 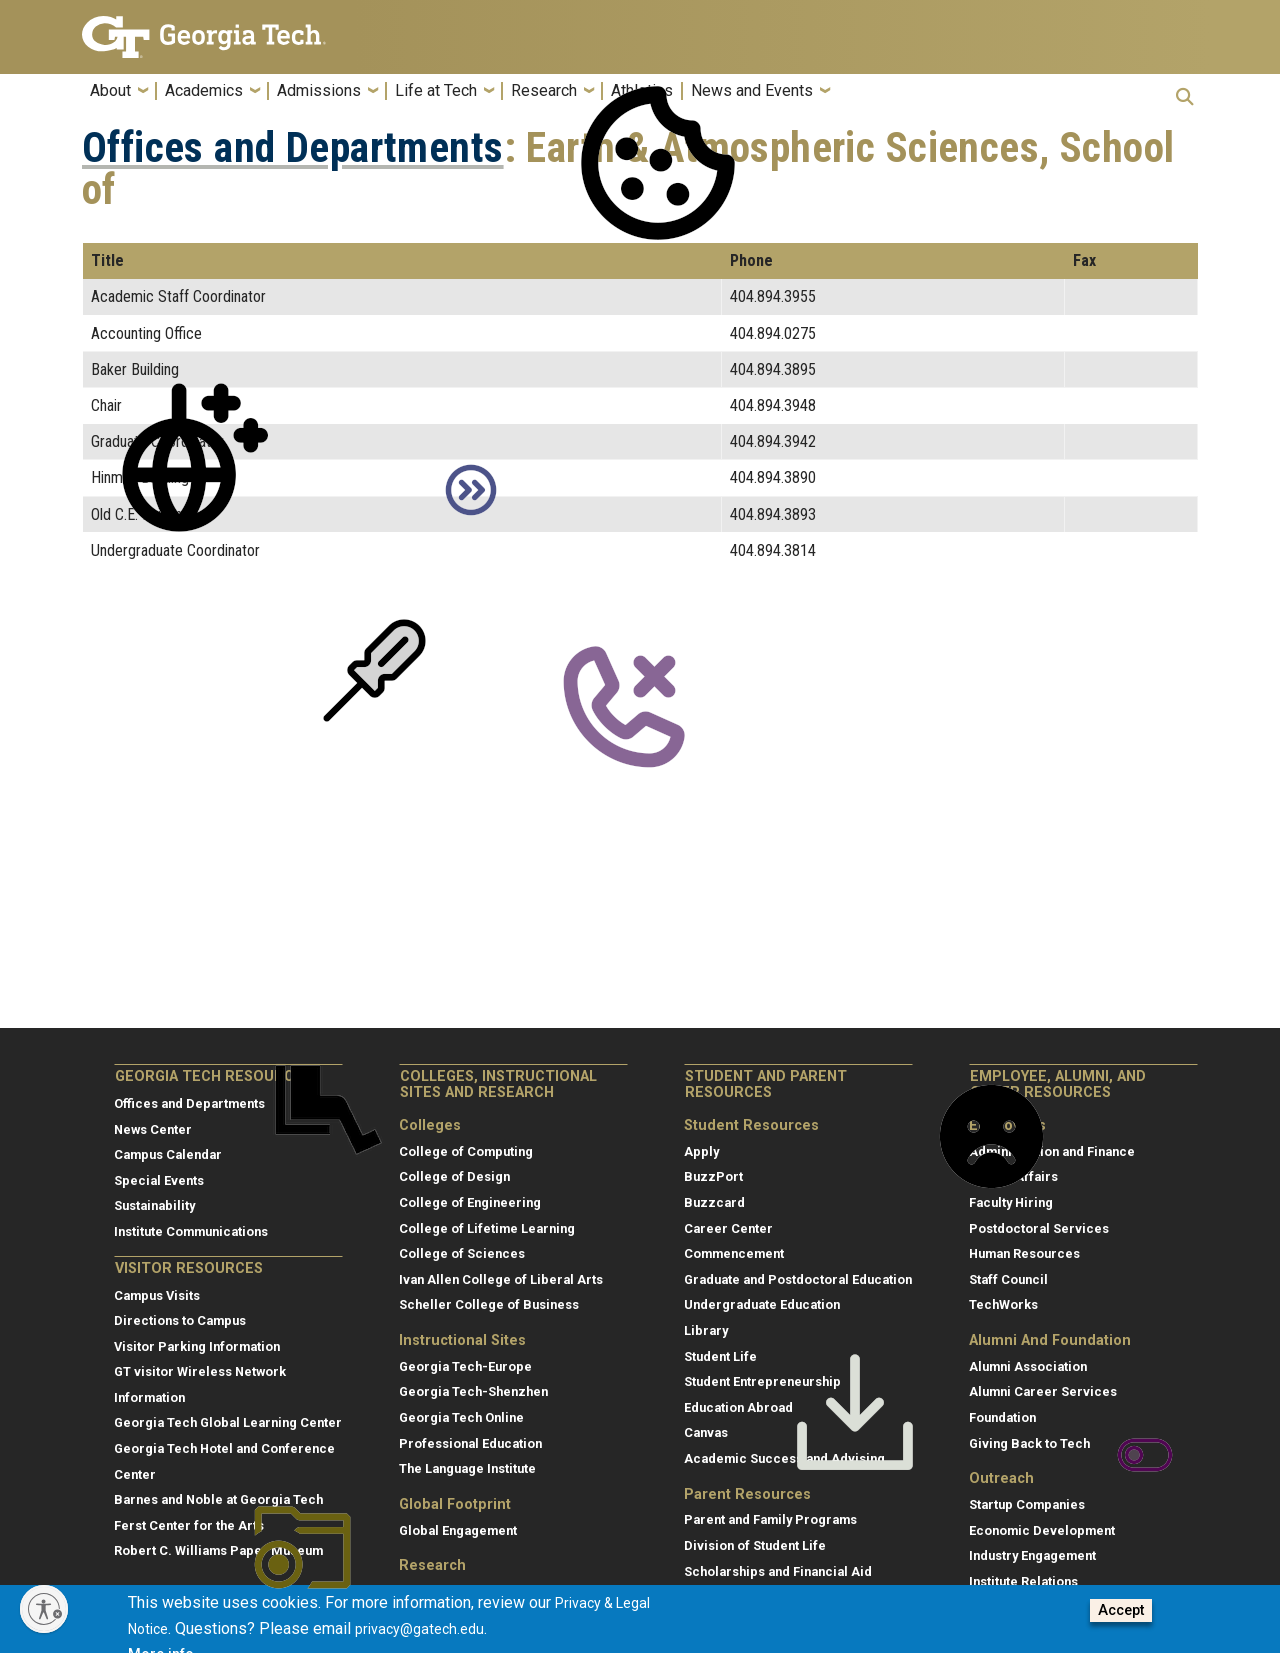 I want to click on toggle switch in off position, so click(x=1145, y=1455).